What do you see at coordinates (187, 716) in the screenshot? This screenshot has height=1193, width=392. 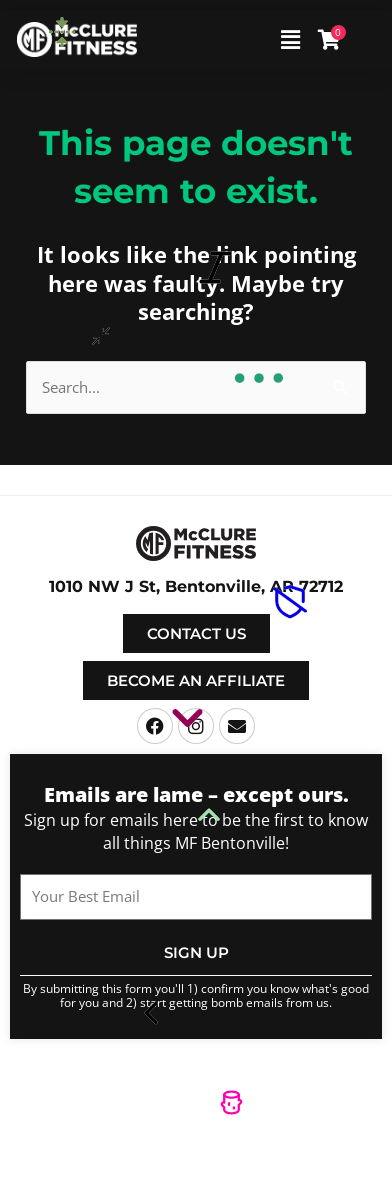 I see `expand a dropdown menu or collapsed section` at bounding box center [187, 716].